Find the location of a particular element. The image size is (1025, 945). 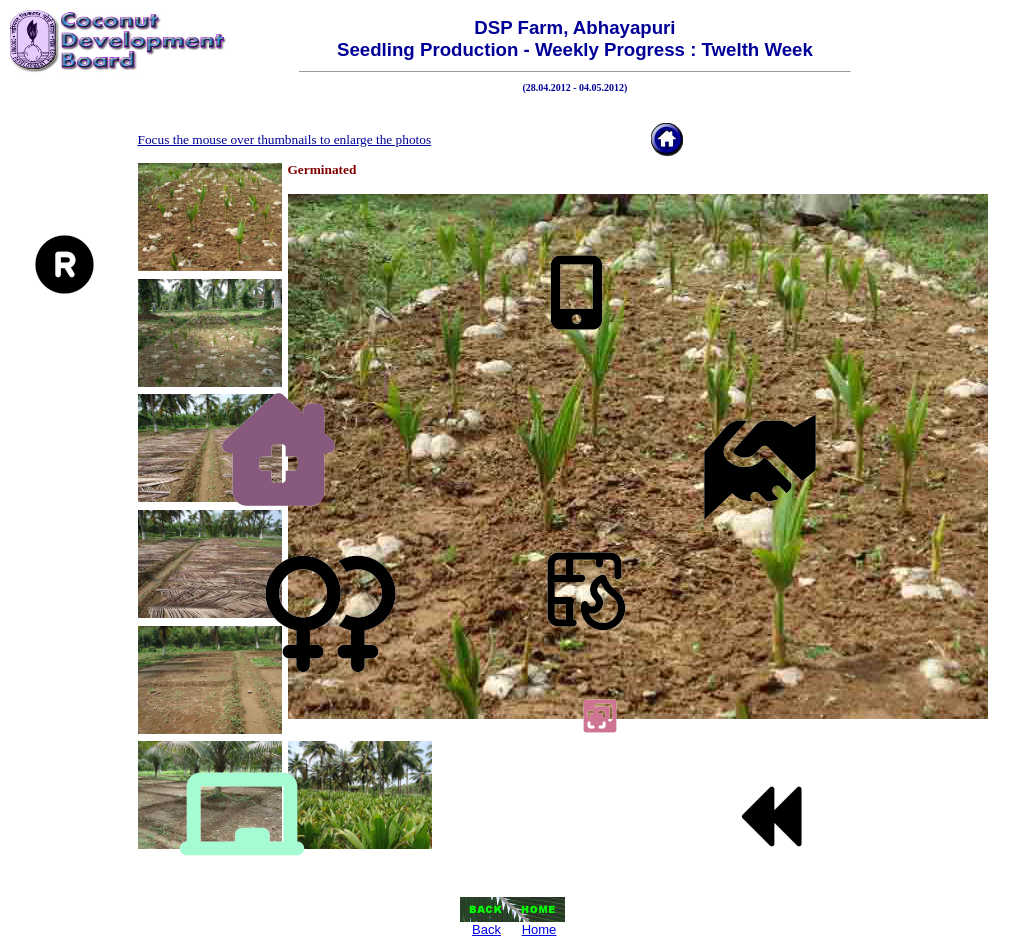

skip to previous track or beginning is located at coordinates (774, 816).